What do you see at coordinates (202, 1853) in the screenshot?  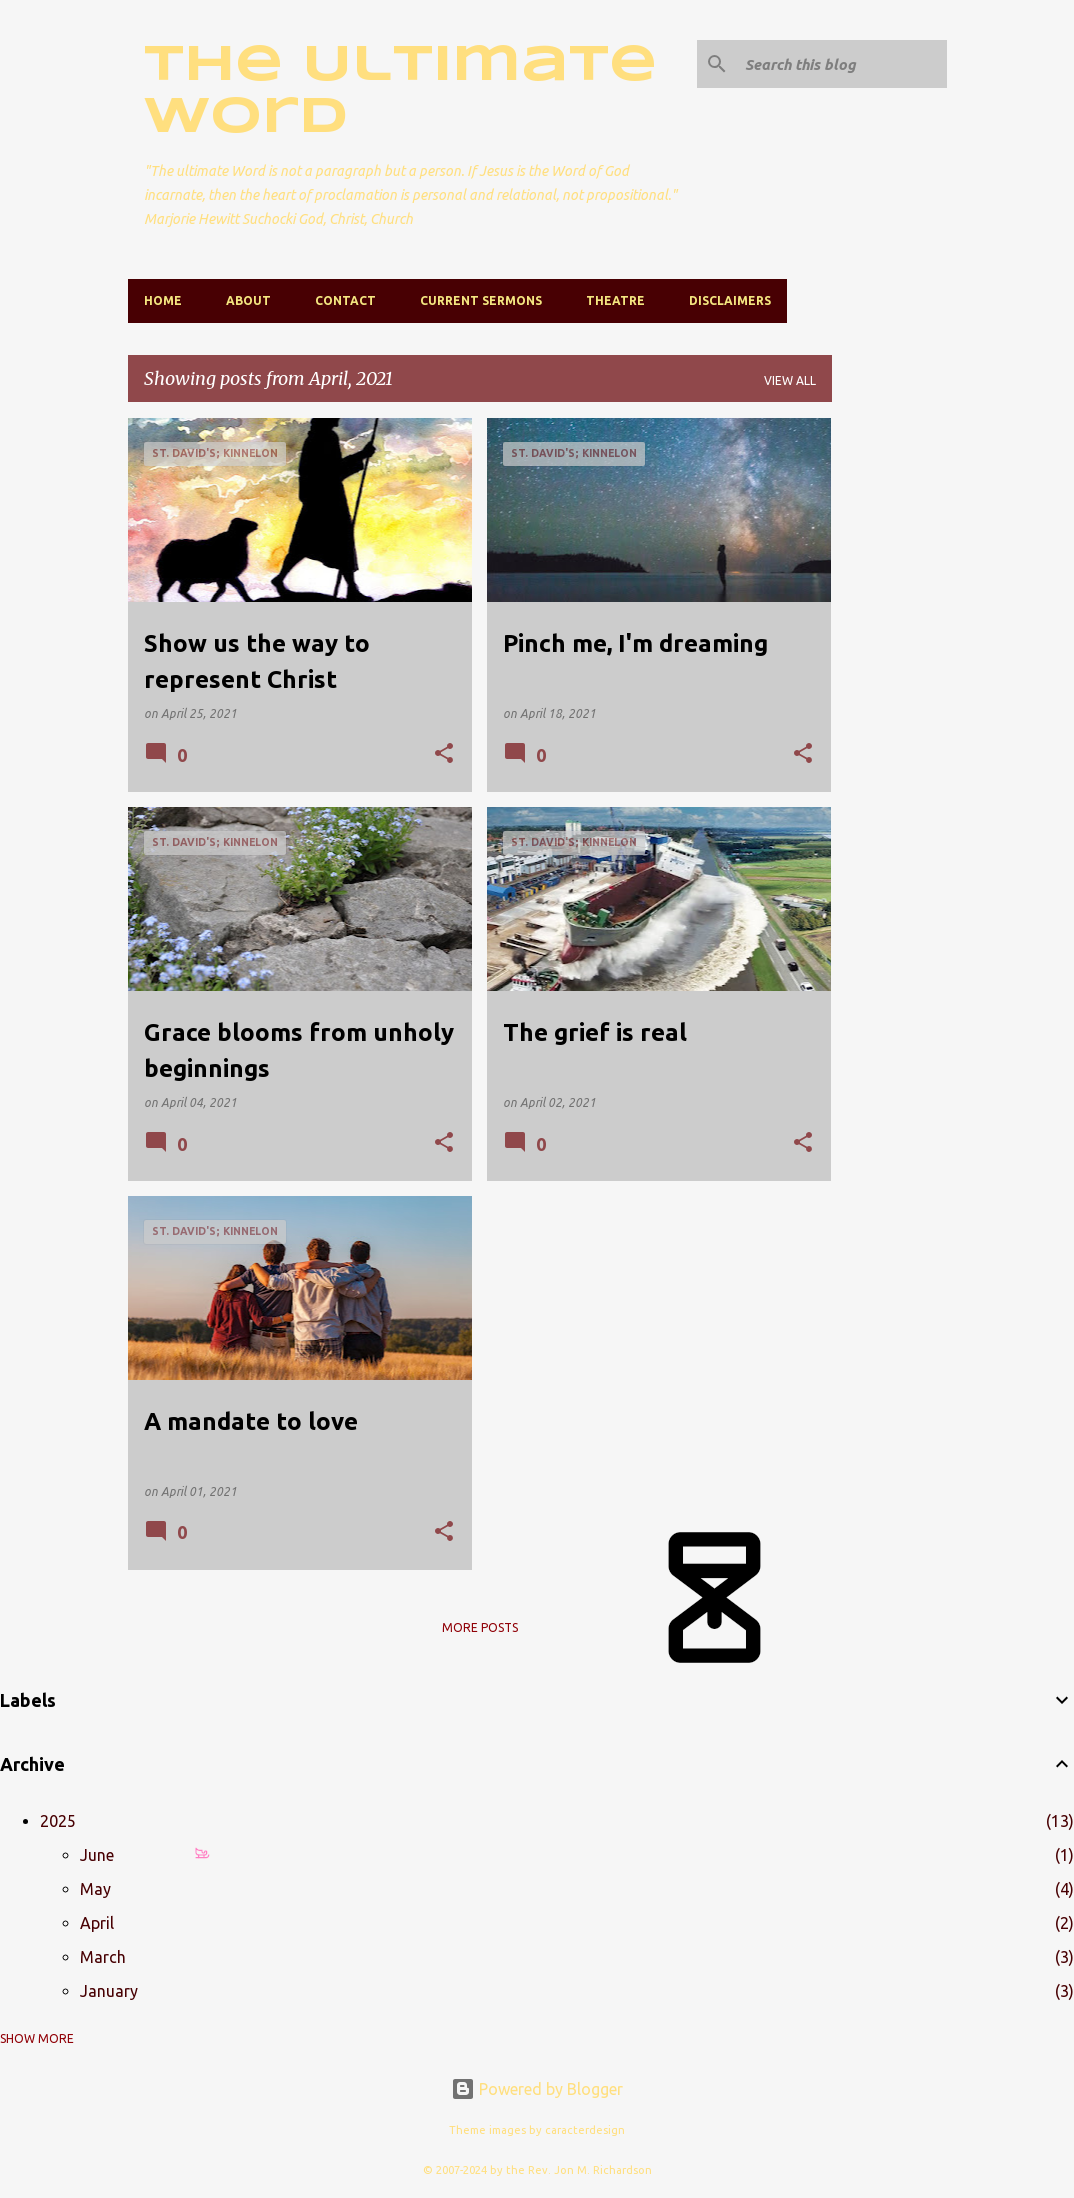 I see `seasonal holiday theme or decoration` at bounding box center [202, 1853].